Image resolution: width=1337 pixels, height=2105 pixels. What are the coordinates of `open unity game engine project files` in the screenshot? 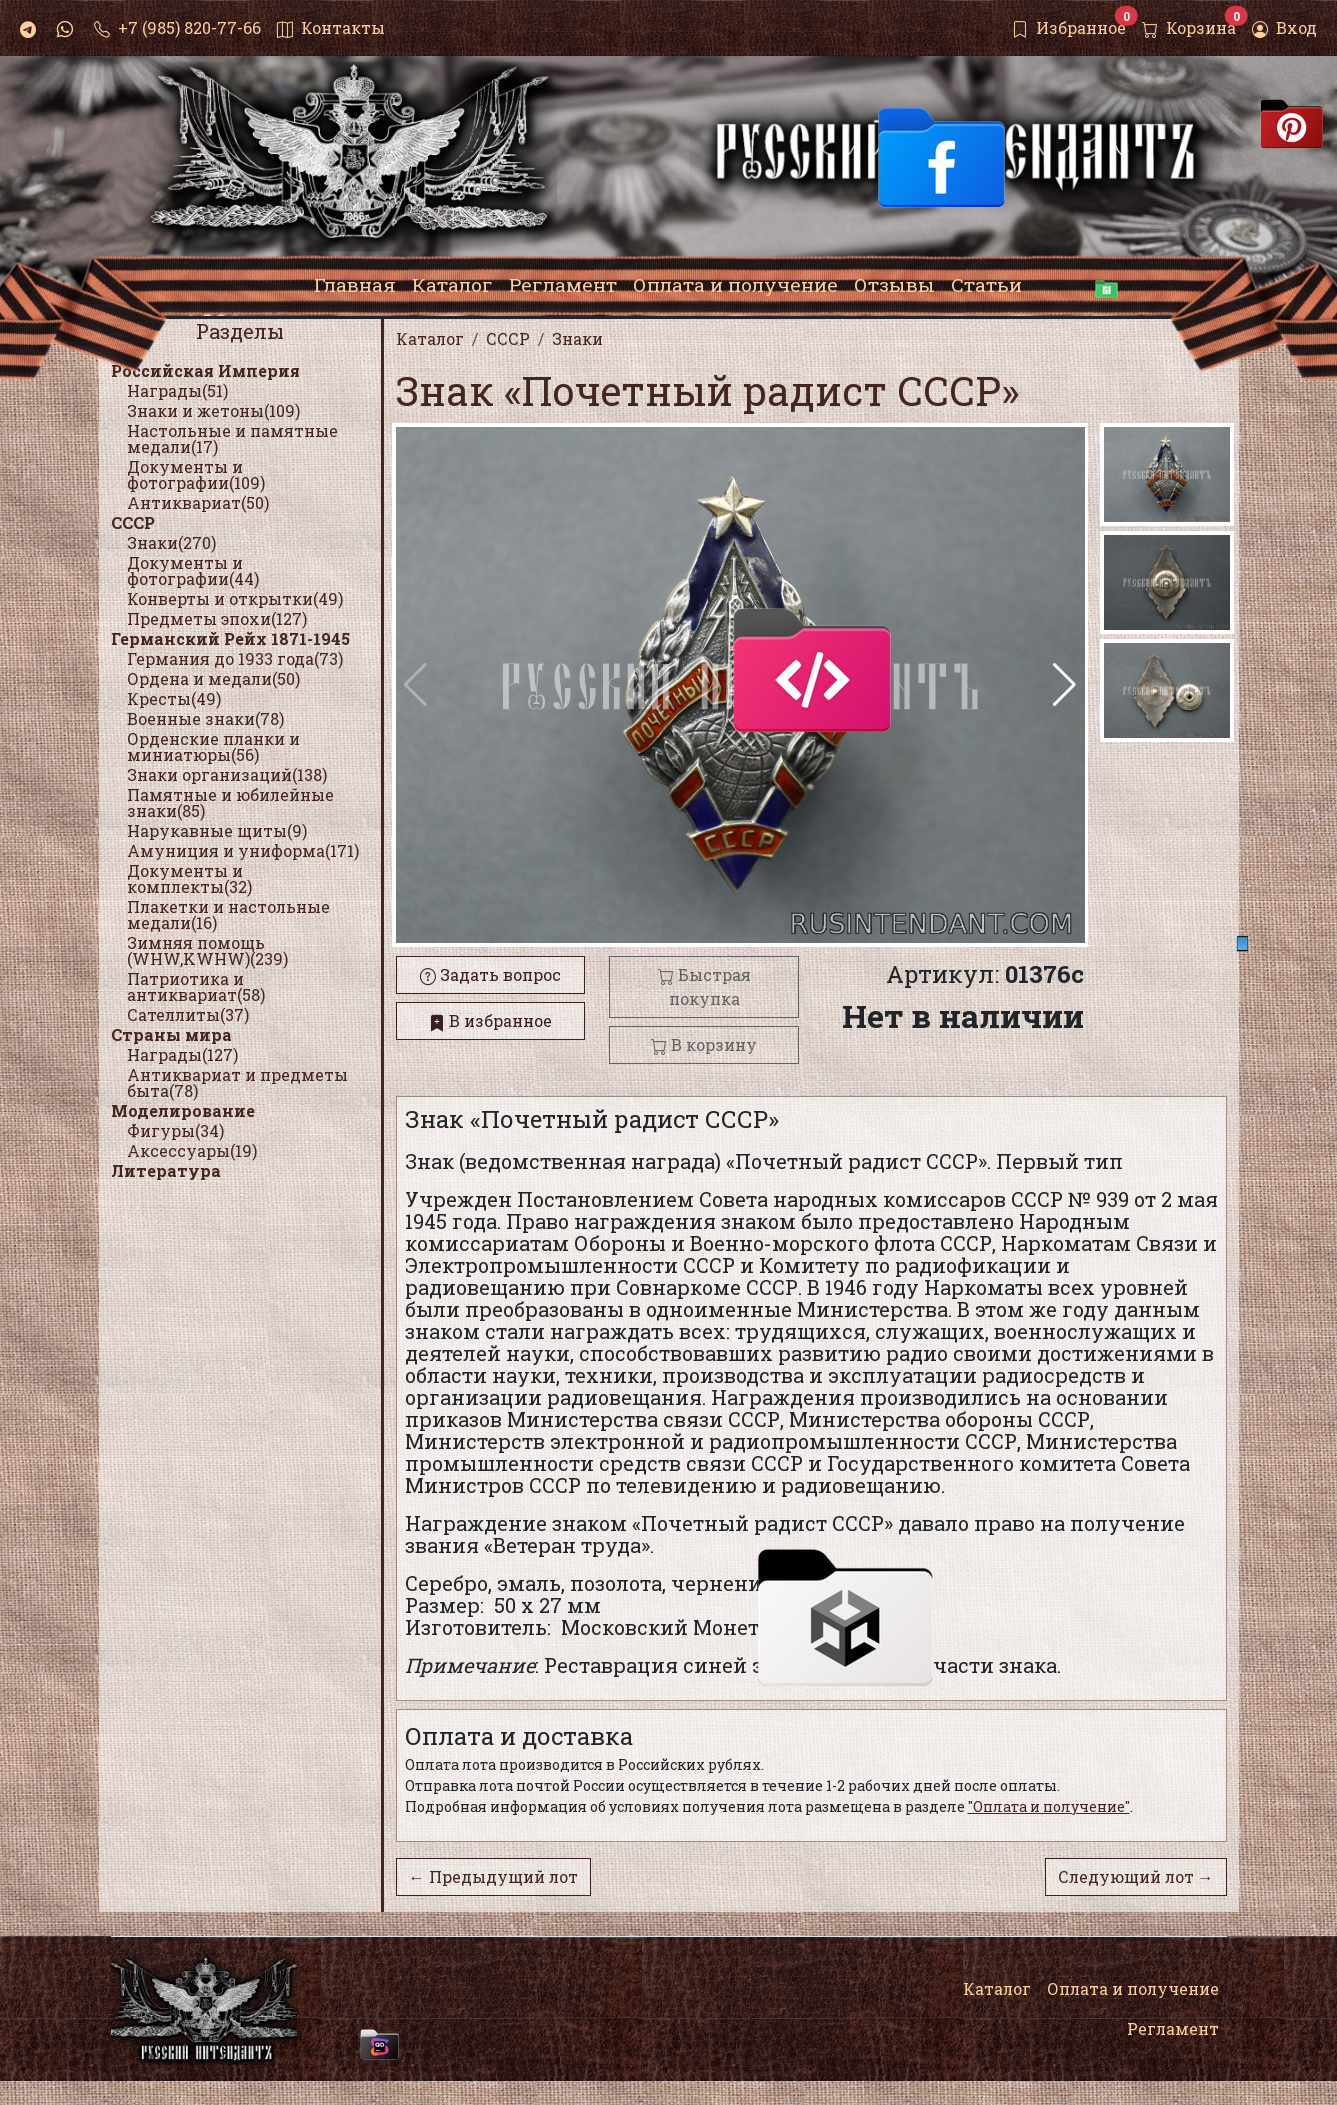 It's located at (844, 1622).